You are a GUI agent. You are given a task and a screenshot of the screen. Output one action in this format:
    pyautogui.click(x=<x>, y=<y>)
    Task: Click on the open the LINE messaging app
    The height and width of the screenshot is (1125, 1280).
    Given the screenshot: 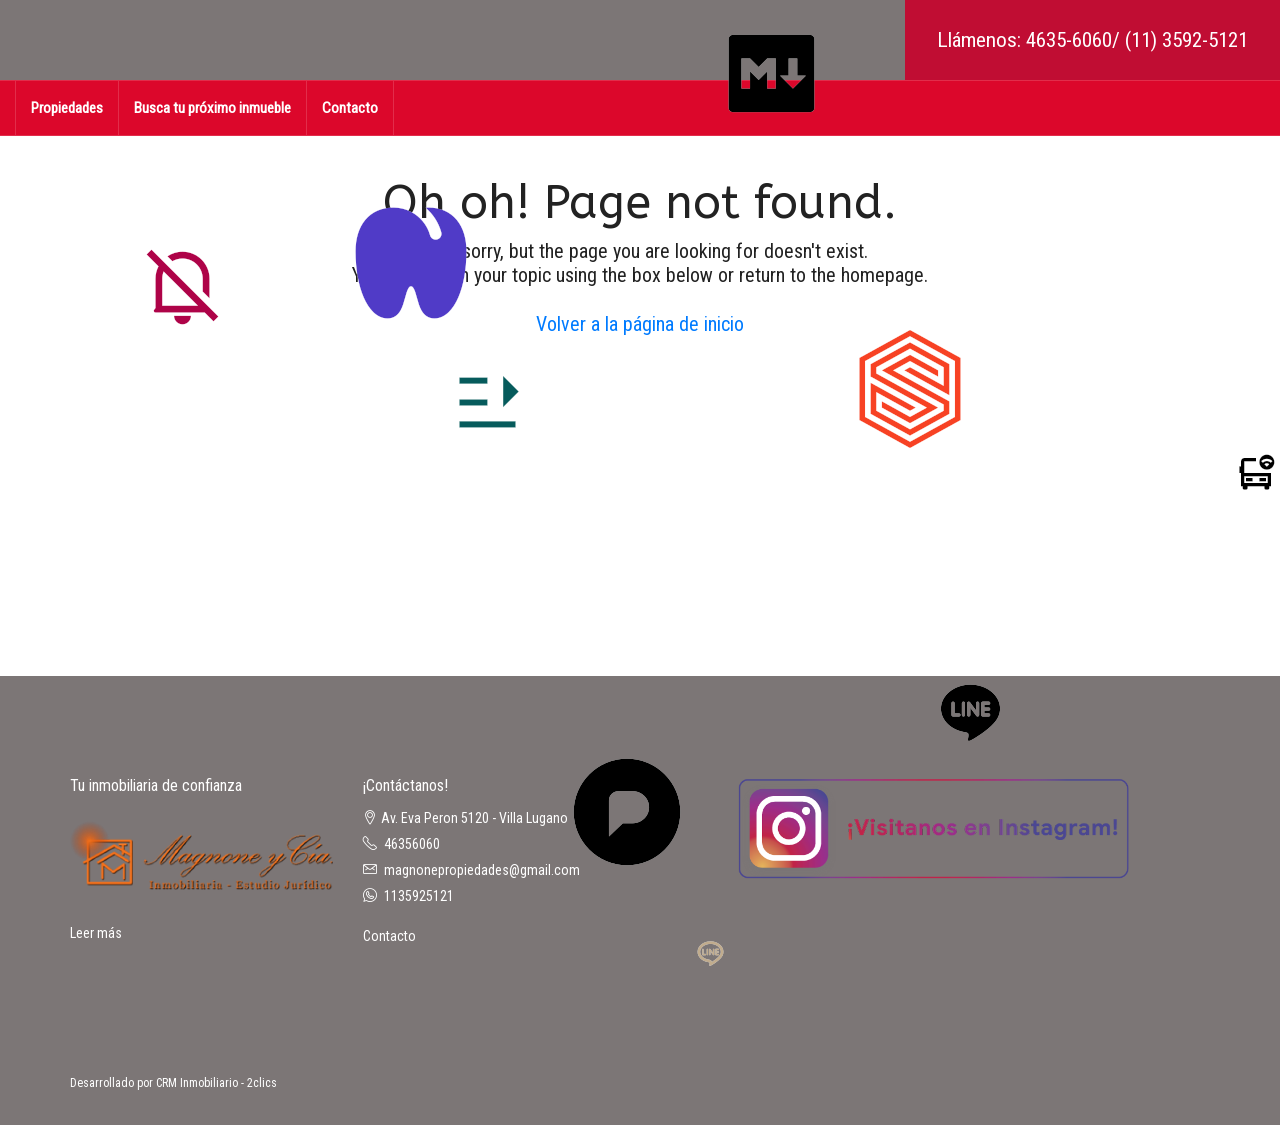 What is the action you would take?
    pyautogui.click(x=970, y=712)
    